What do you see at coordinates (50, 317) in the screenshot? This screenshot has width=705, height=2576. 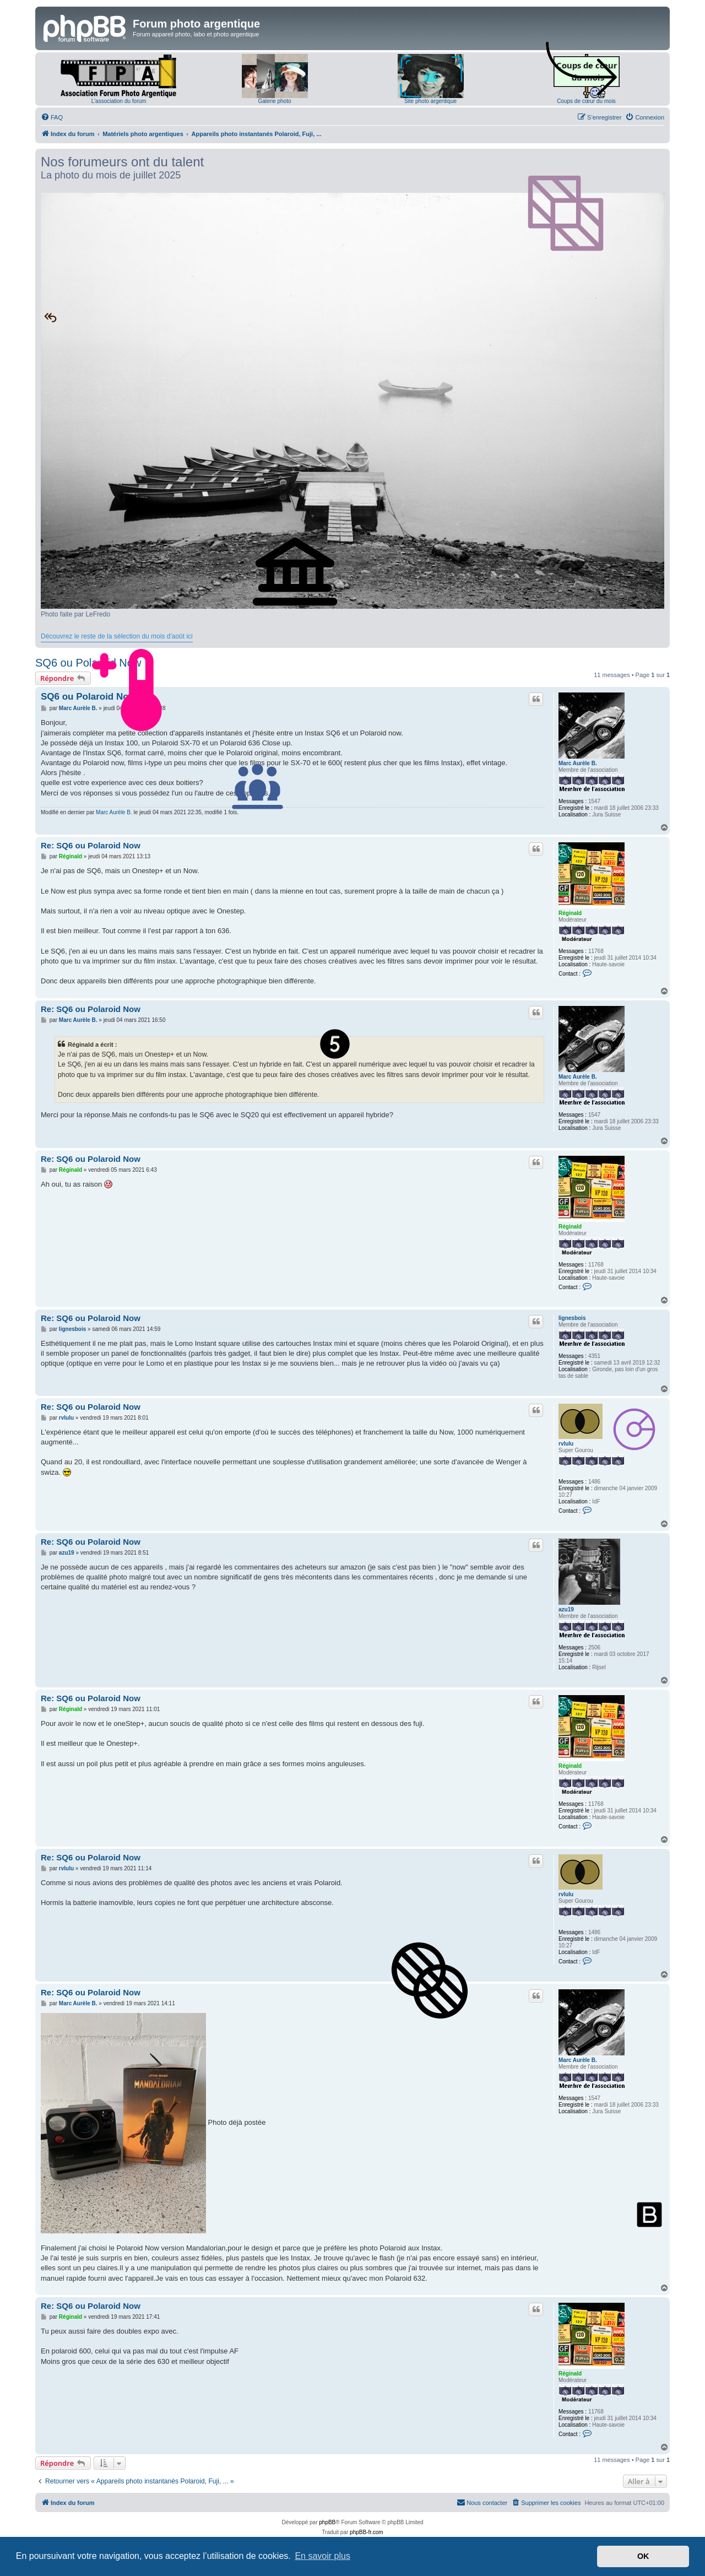 I see `undo multiple actions` at bounding box center [50, 317].